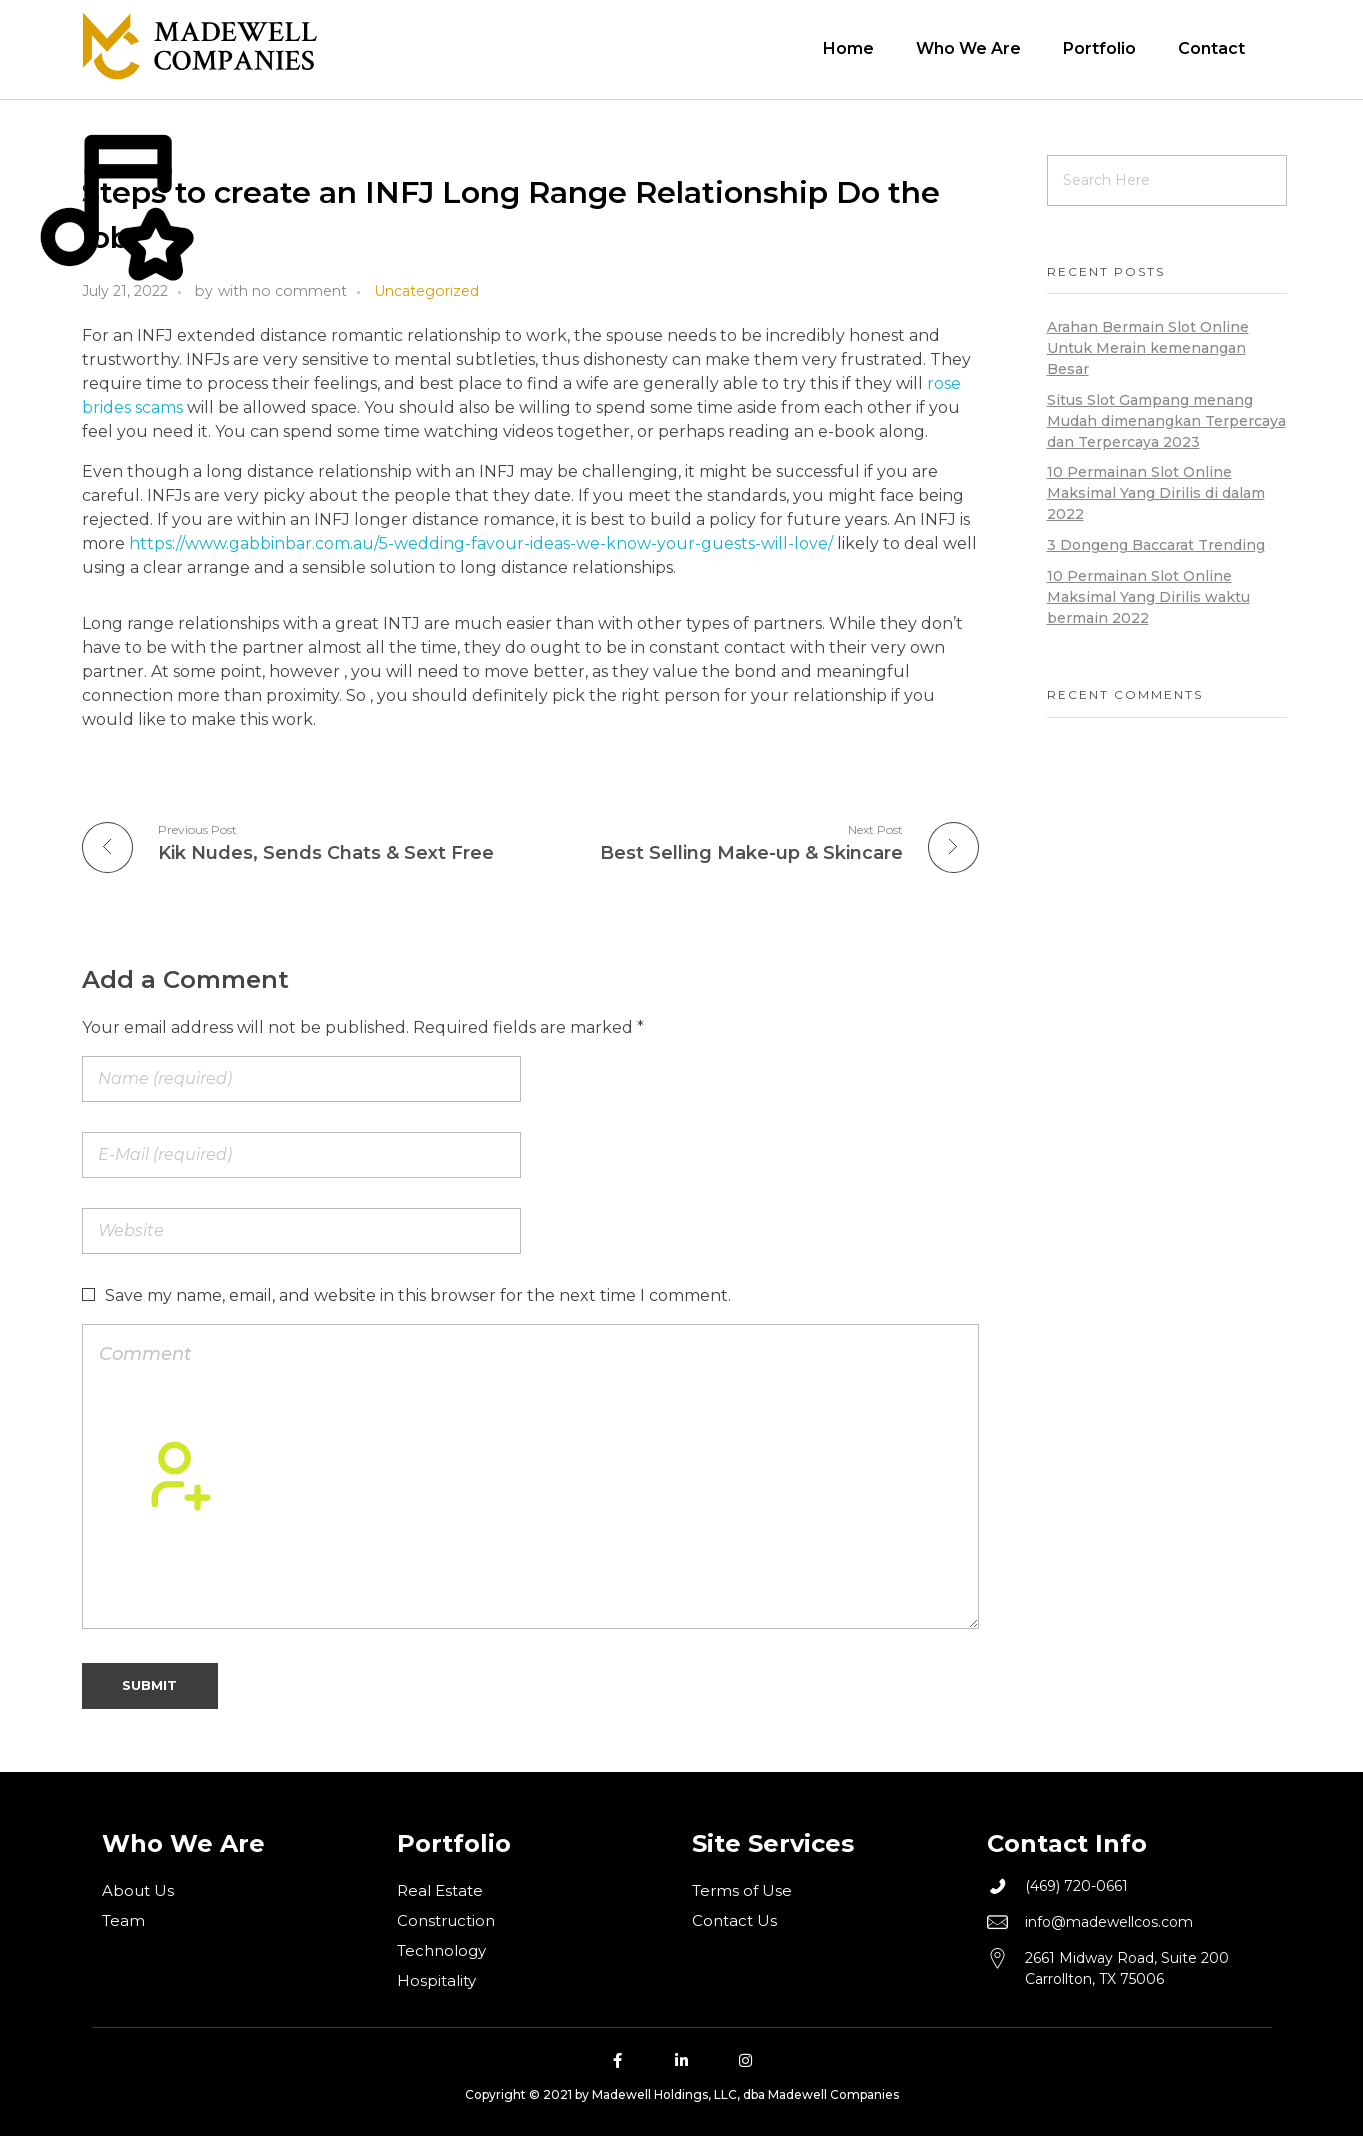  What do you see at coordinates (113, 200) in the screenshot?
I see `add song to favorites` at bounding box center [113, 200].